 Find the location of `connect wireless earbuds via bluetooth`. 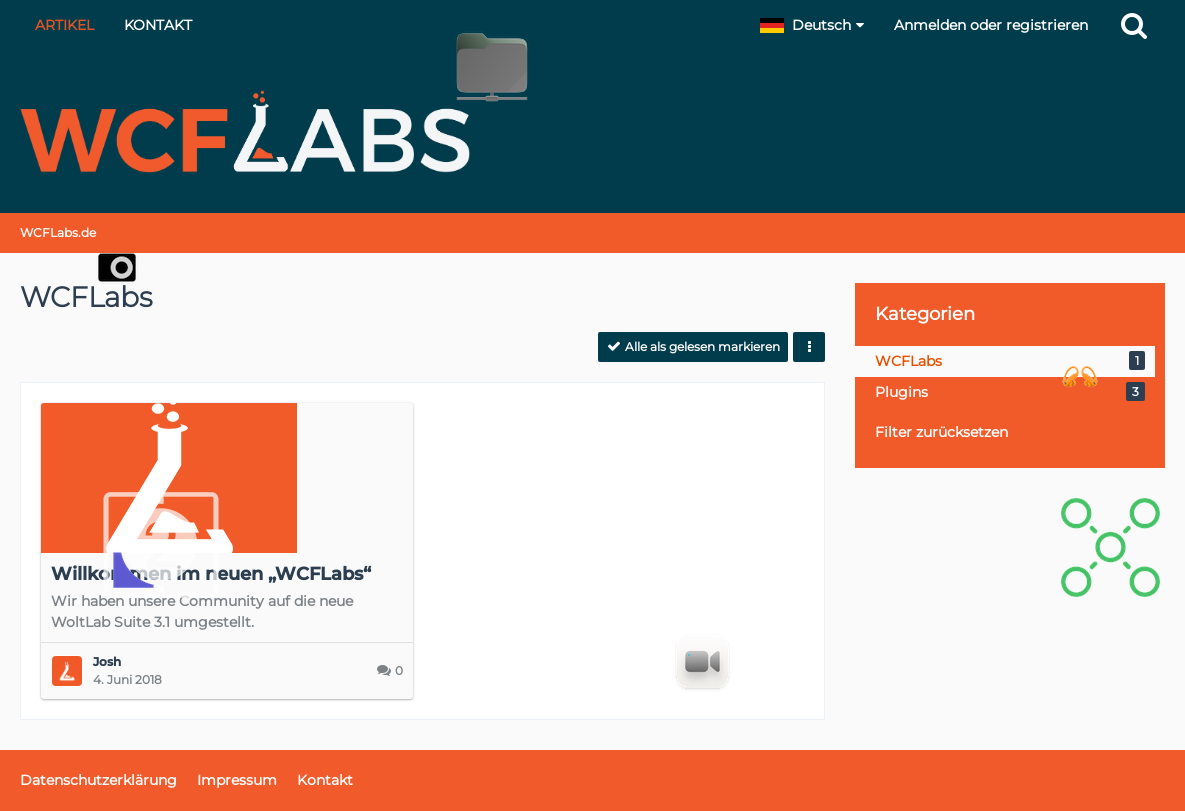

connect wireless earbuds via bluetooth is located at coordinates (1080, 378).